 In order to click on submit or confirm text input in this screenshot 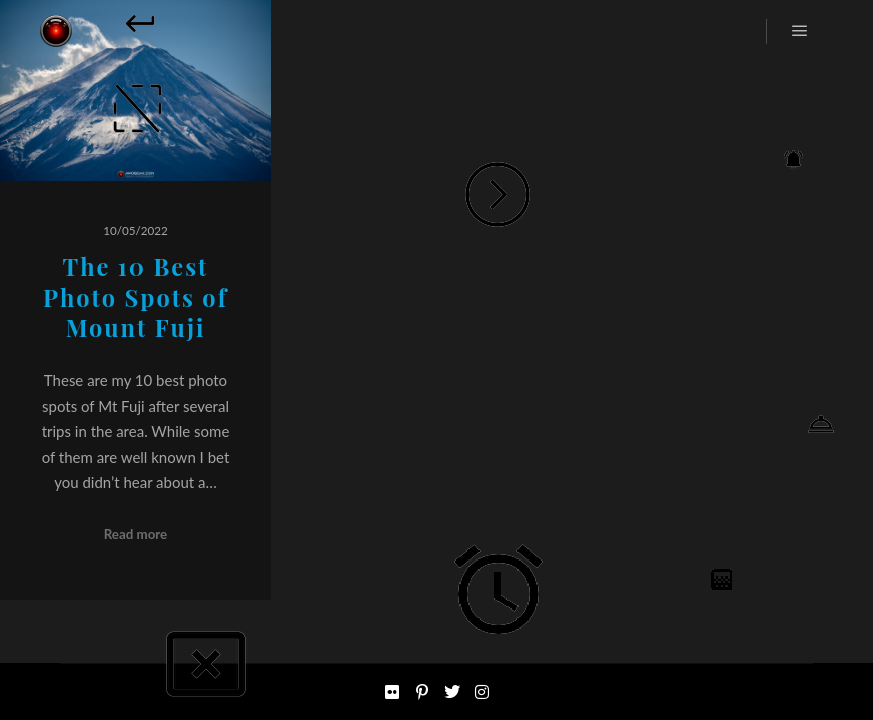, I will do `click(140, 23)`.